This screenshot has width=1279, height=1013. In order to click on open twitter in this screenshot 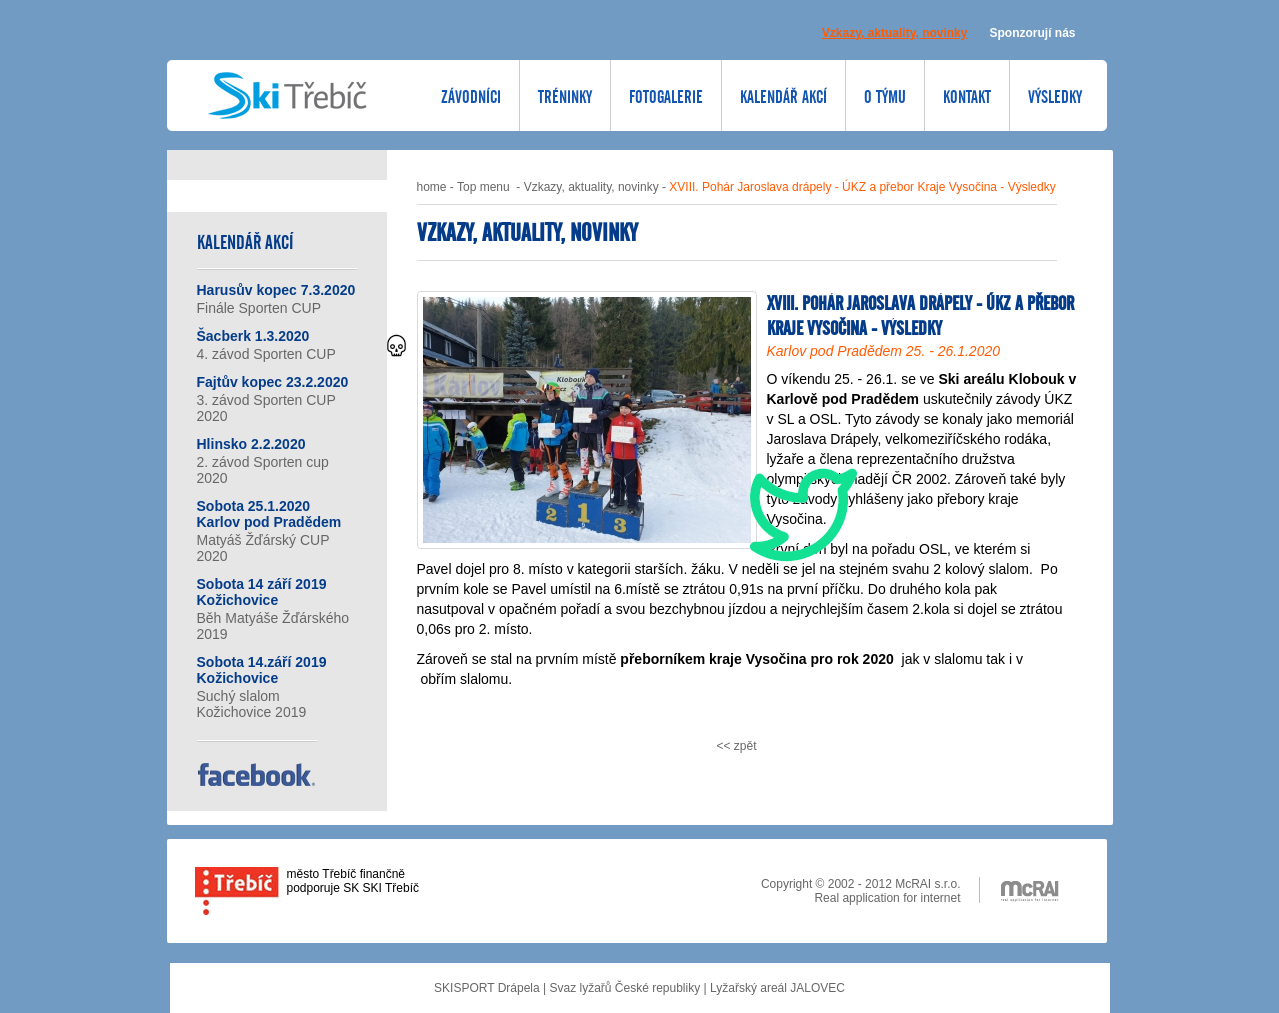, I will do `click(803, 512)`.